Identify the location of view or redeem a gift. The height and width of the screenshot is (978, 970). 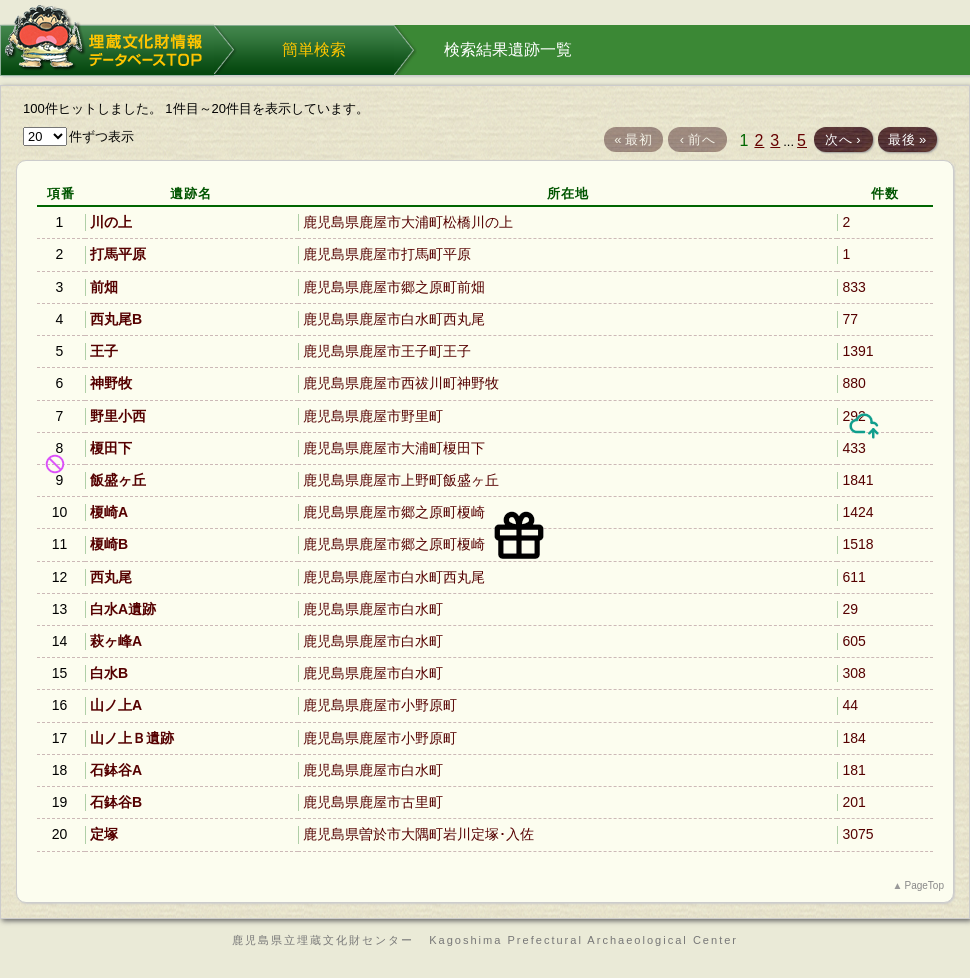
(519, 538).